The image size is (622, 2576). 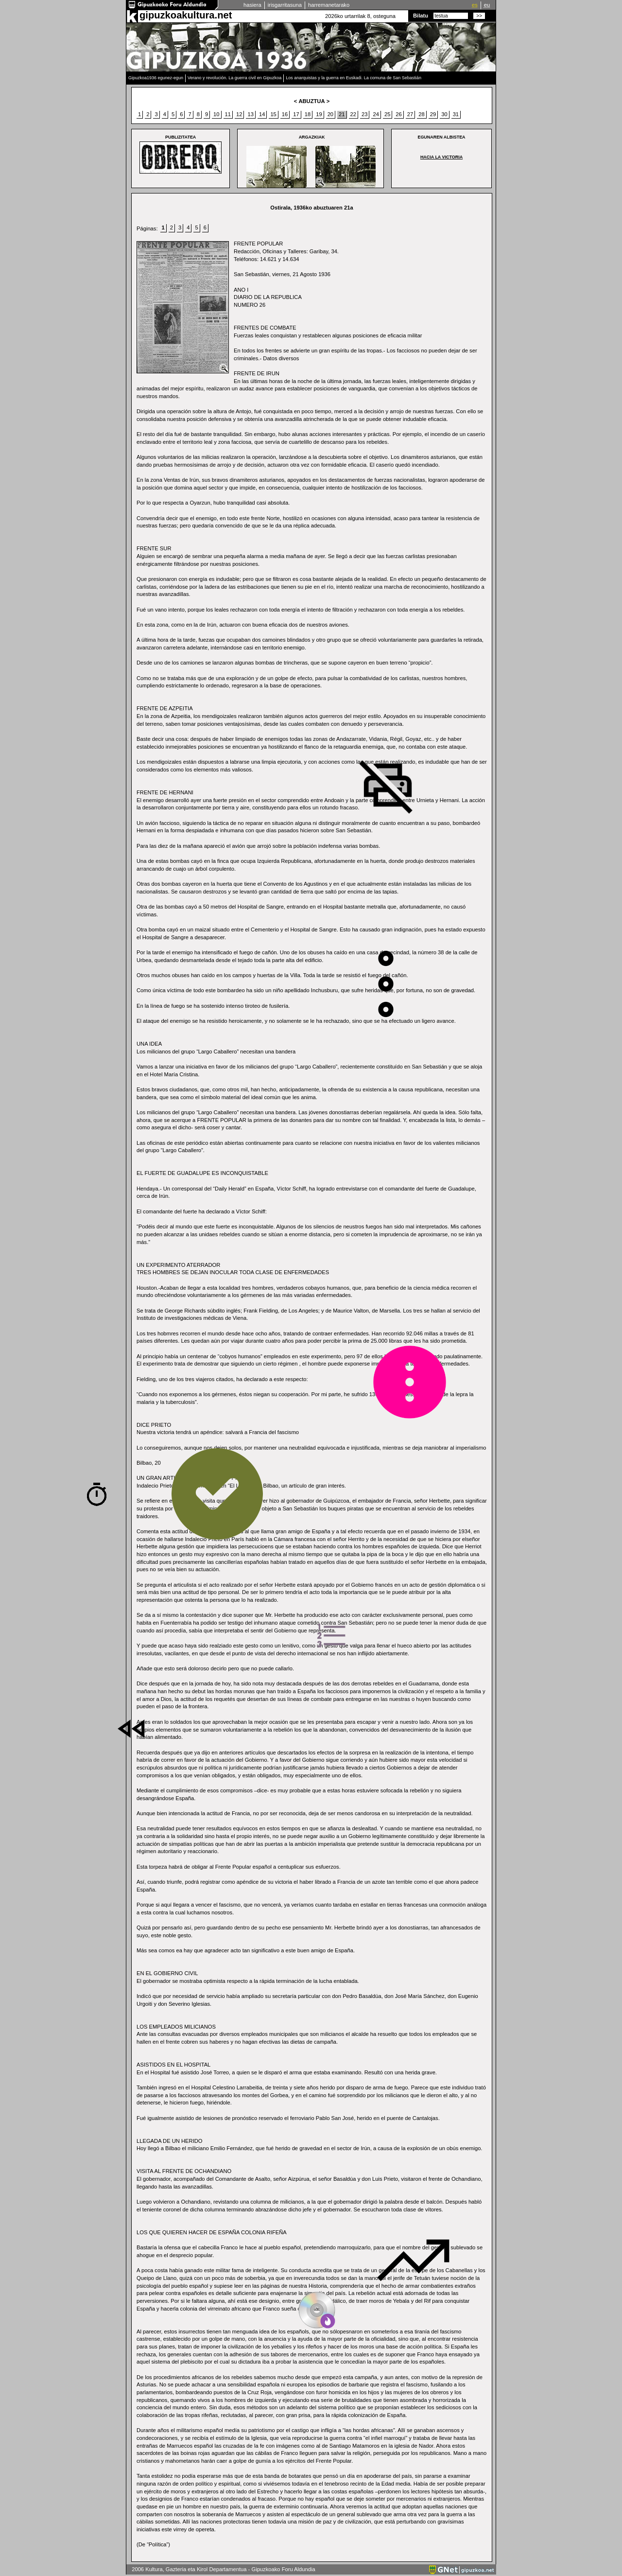 I want to click on printing is disabled or unavailable, so click(x=388, y=785).